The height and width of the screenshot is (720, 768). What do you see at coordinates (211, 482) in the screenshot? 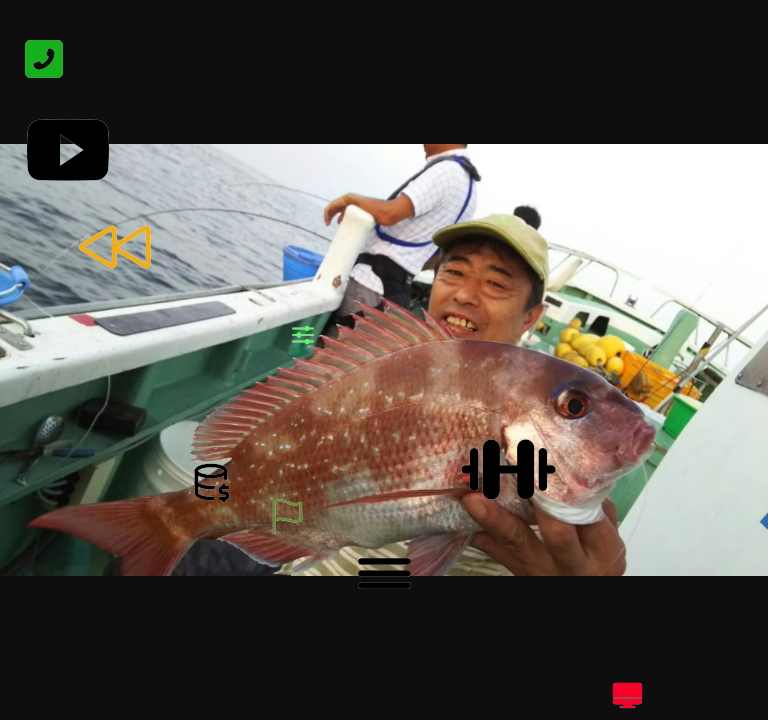
I see `view database pricing or costs` at bounding box center [211, 482].